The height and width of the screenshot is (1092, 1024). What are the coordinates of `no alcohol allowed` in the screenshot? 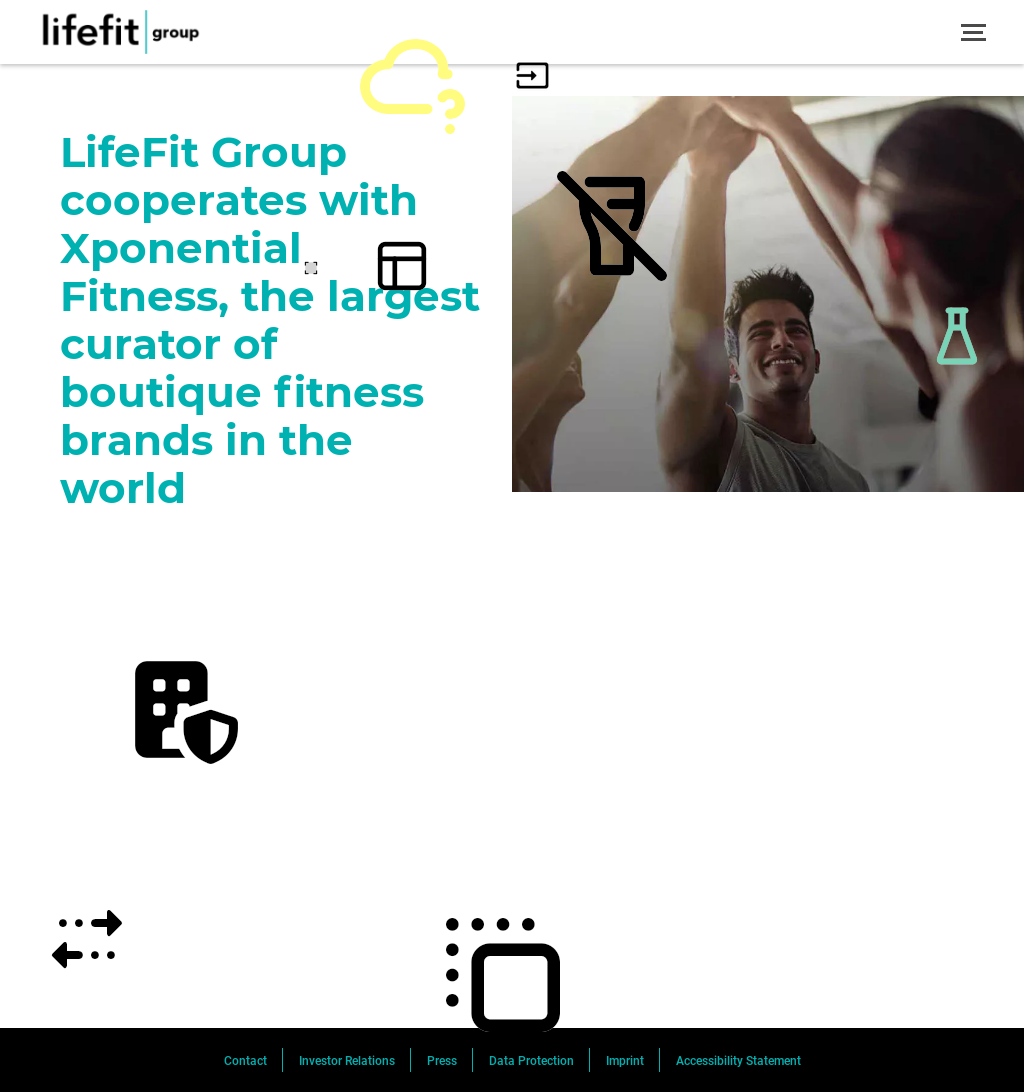 It's located at (612, 226).